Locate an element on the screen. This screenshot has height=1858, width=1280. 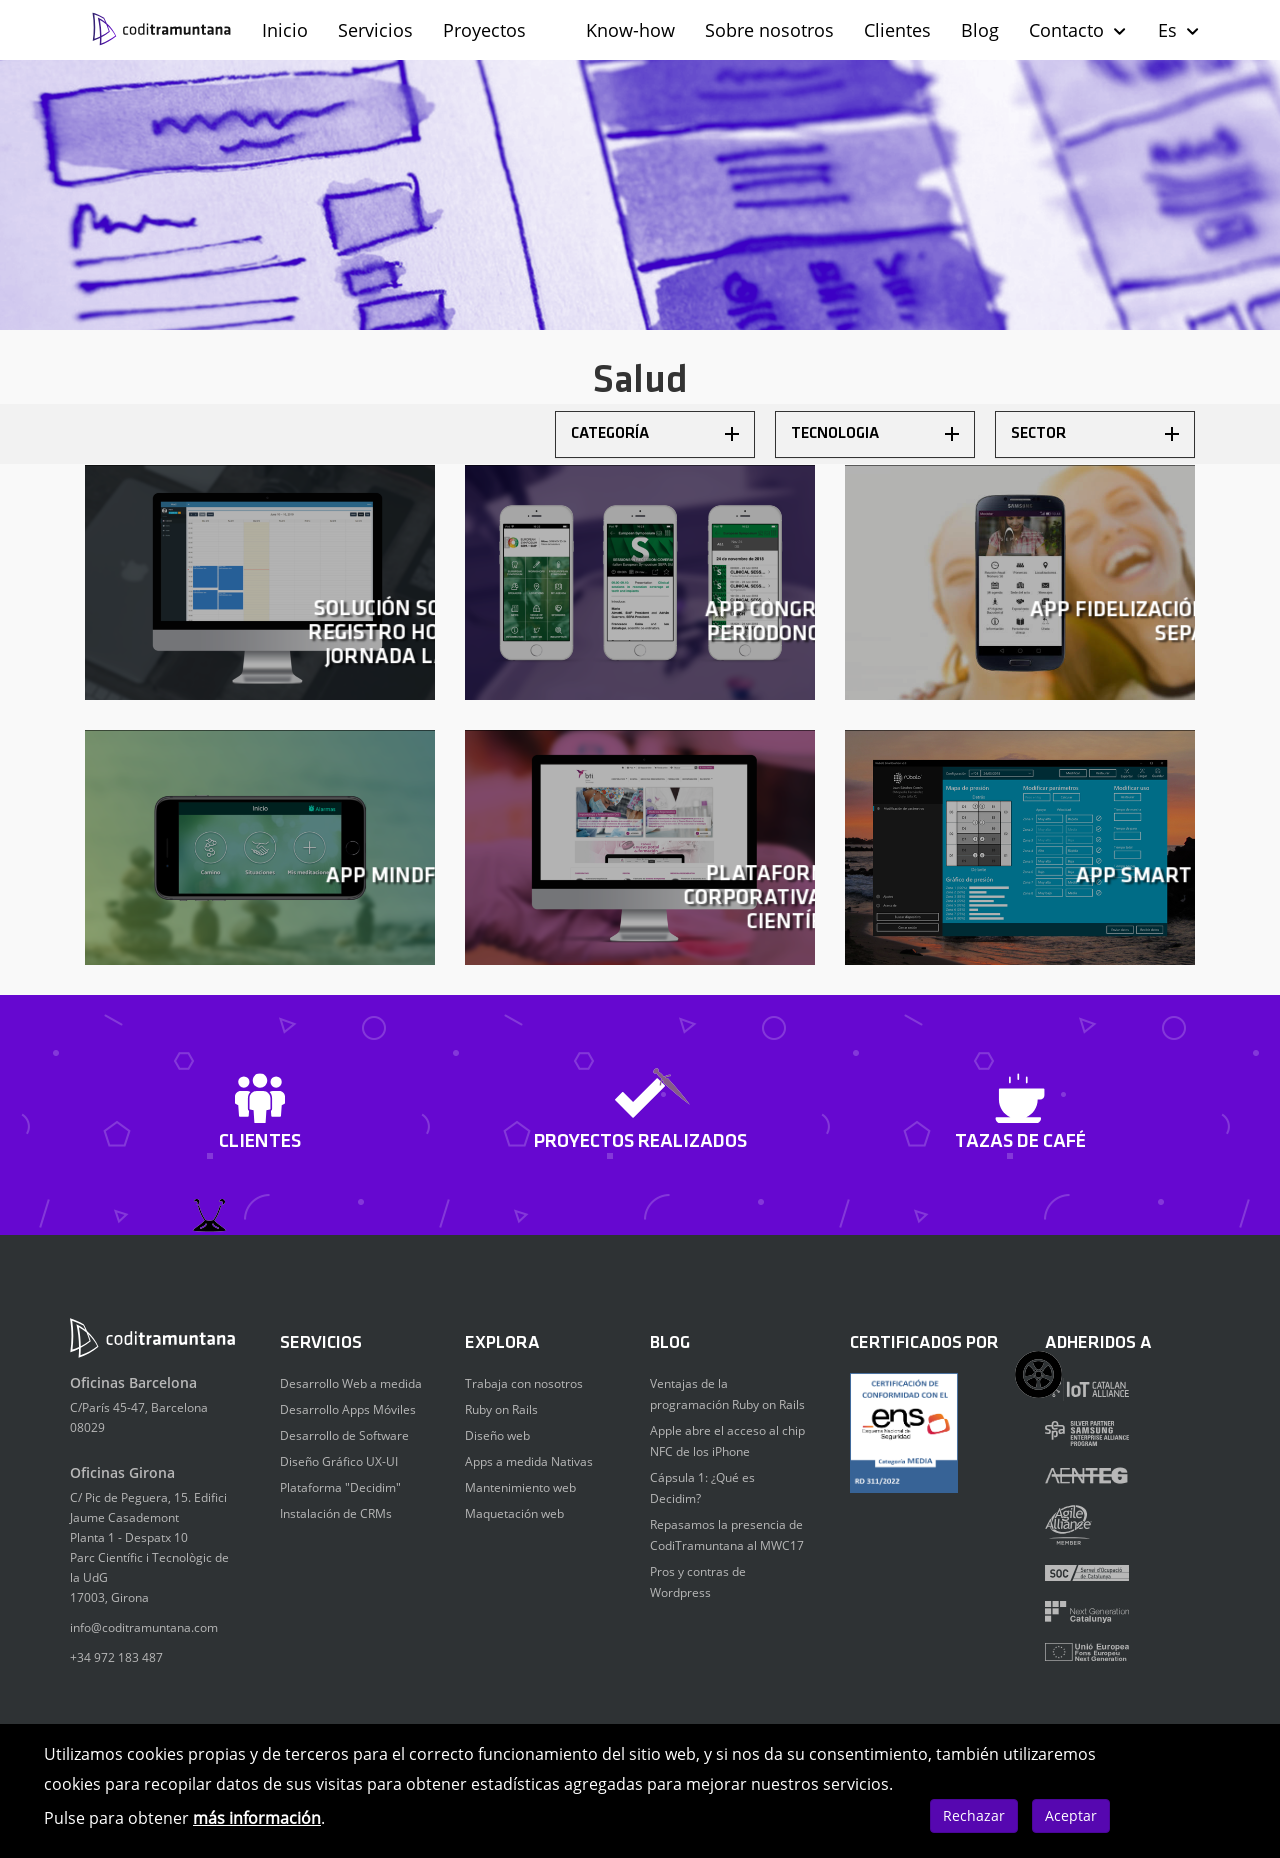
indicates slow loading or processing speed is located at coordinates (209, 1214).